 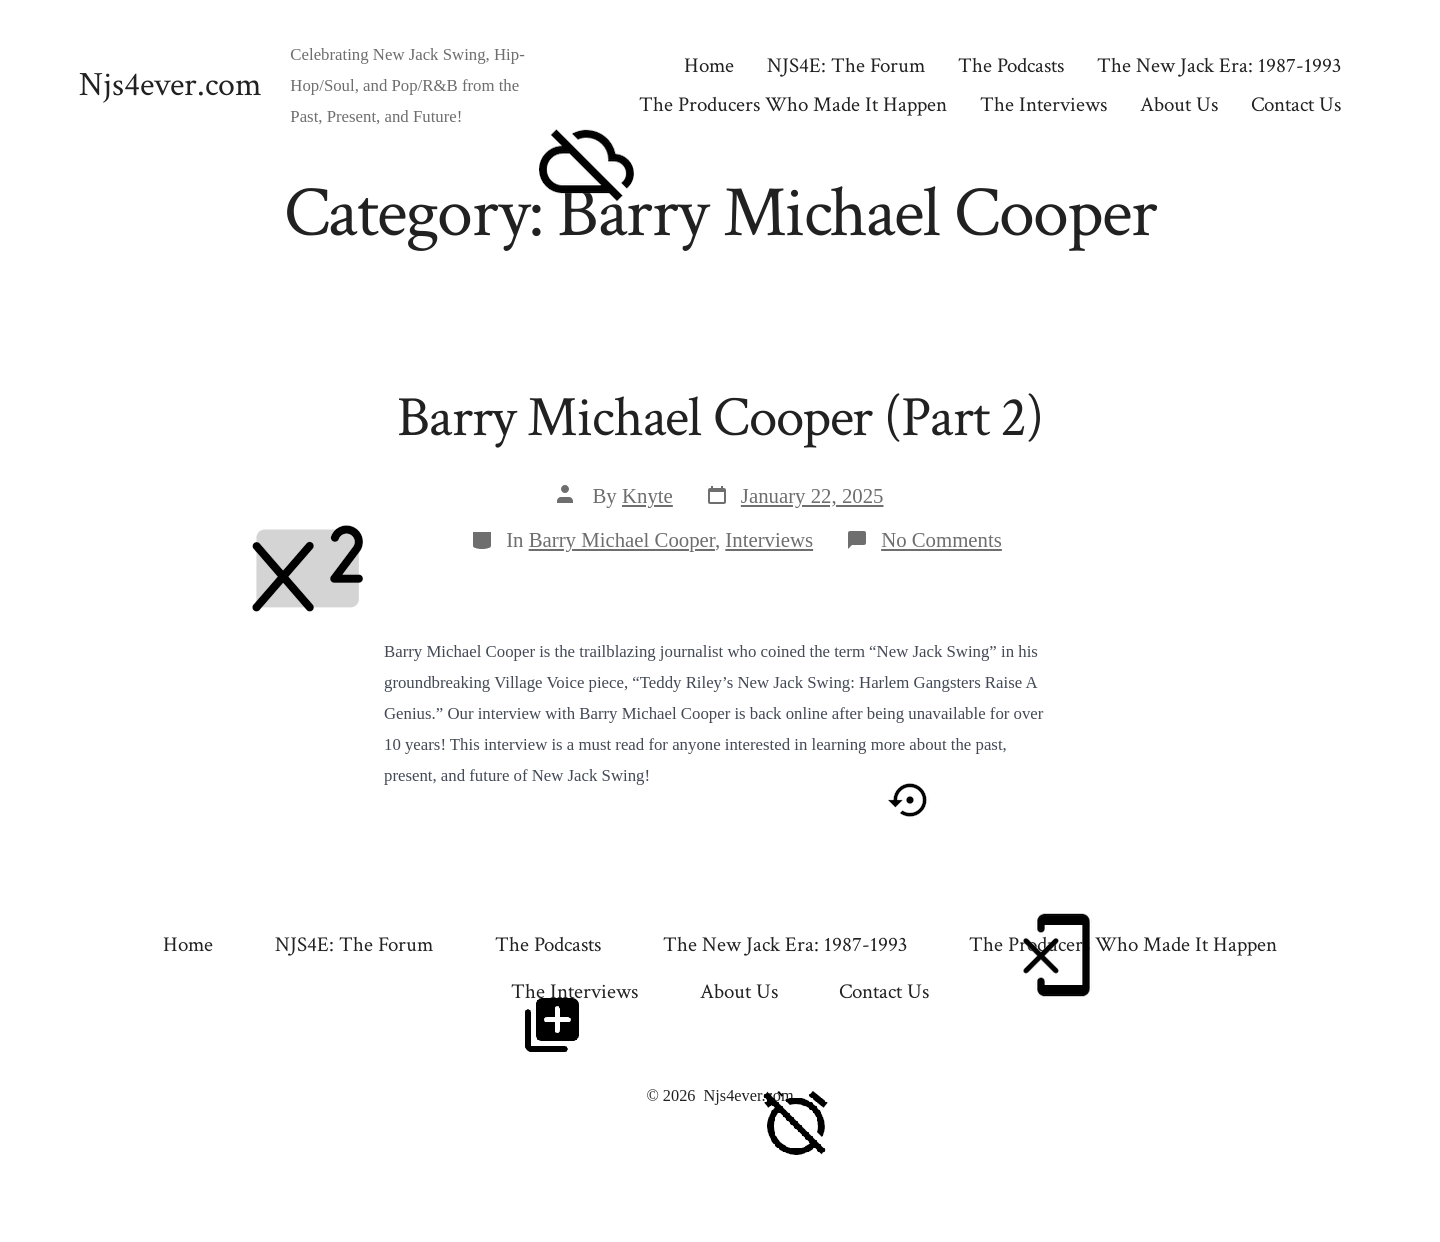 What do you see at coordinates (910, 800) in the screenshot?
I see `restore settings to a previous backup` at bounding box center [910, 800].